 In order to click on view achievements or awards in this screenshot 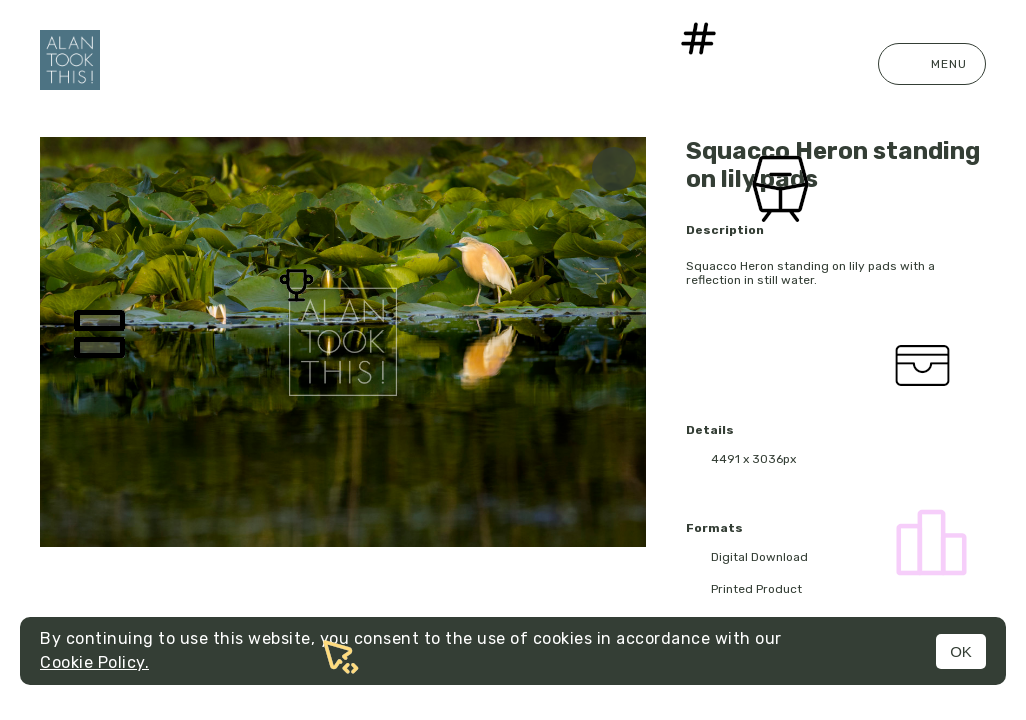, I will do `click(296, 284)`.